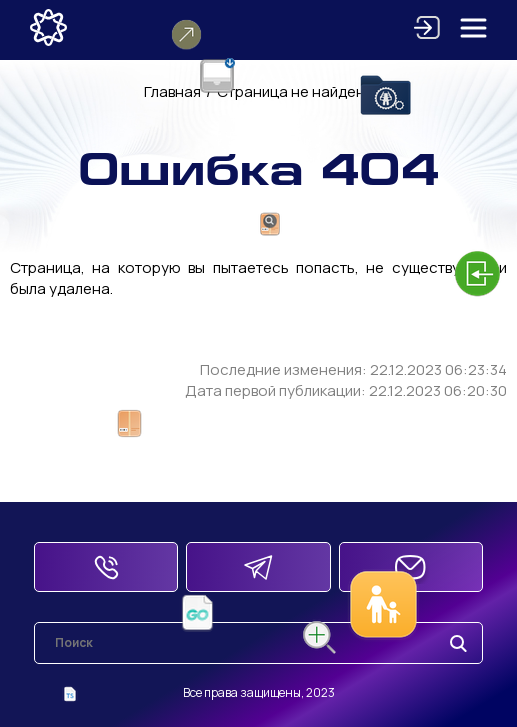  What do you see at coordinates (385, 96) in the screenshot?
I see `folder for NoLimits coaster simulation mods and custom content` at bounding box center [385, 96].